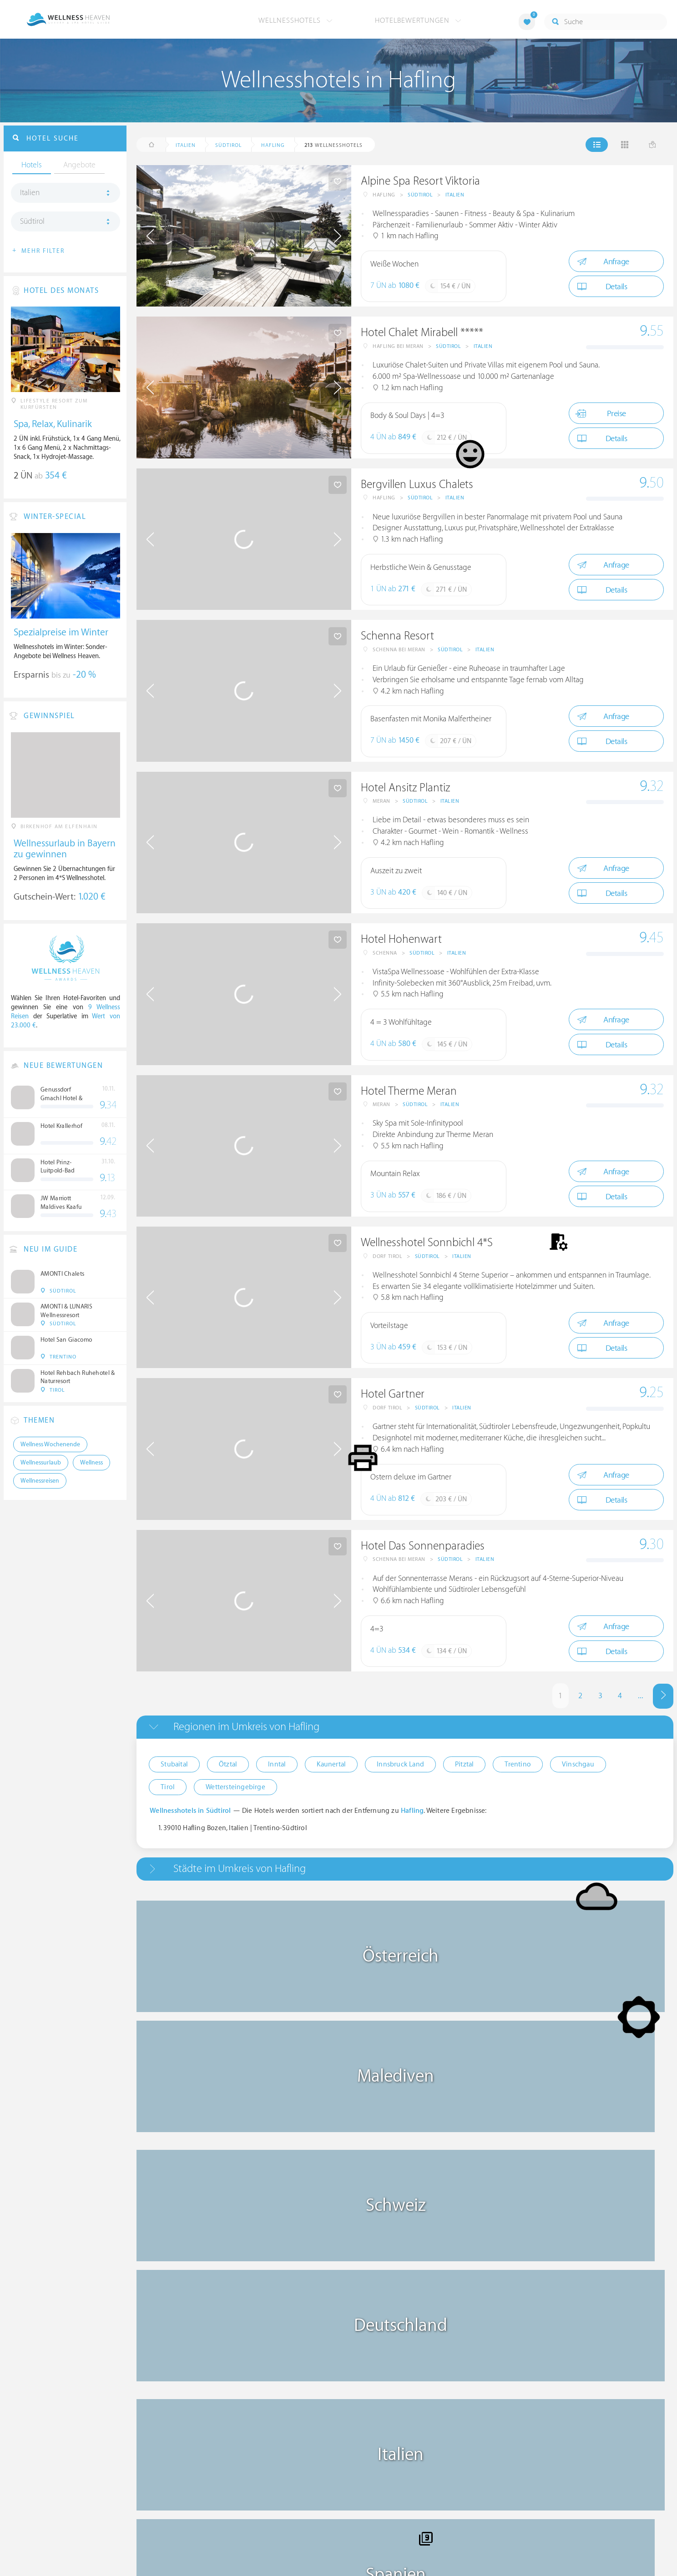 The width and height of the screenshot is (677, 2576). Describe the element at coordinates (426, 2539) in the screenshot. I see `indicates 9 items in a stack or collection` at that location.